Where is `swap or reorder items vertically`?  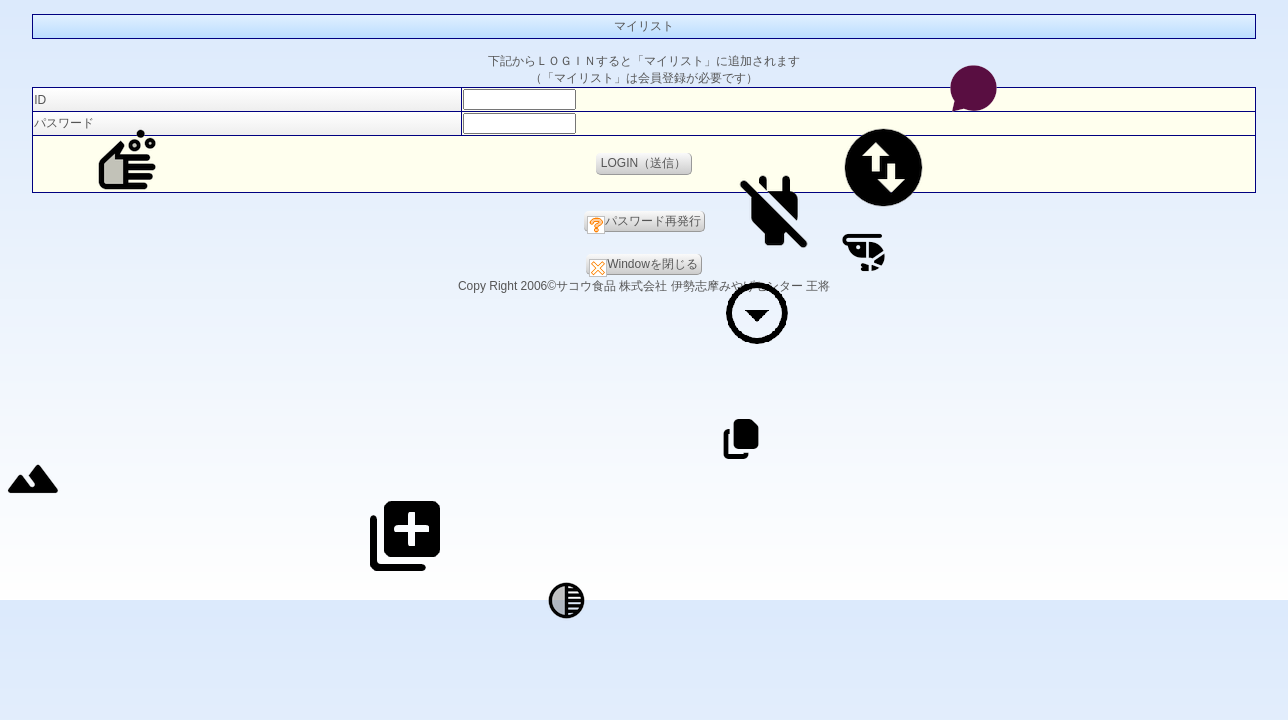 swap or reorder items vertically is located at coordinates (883, 167).